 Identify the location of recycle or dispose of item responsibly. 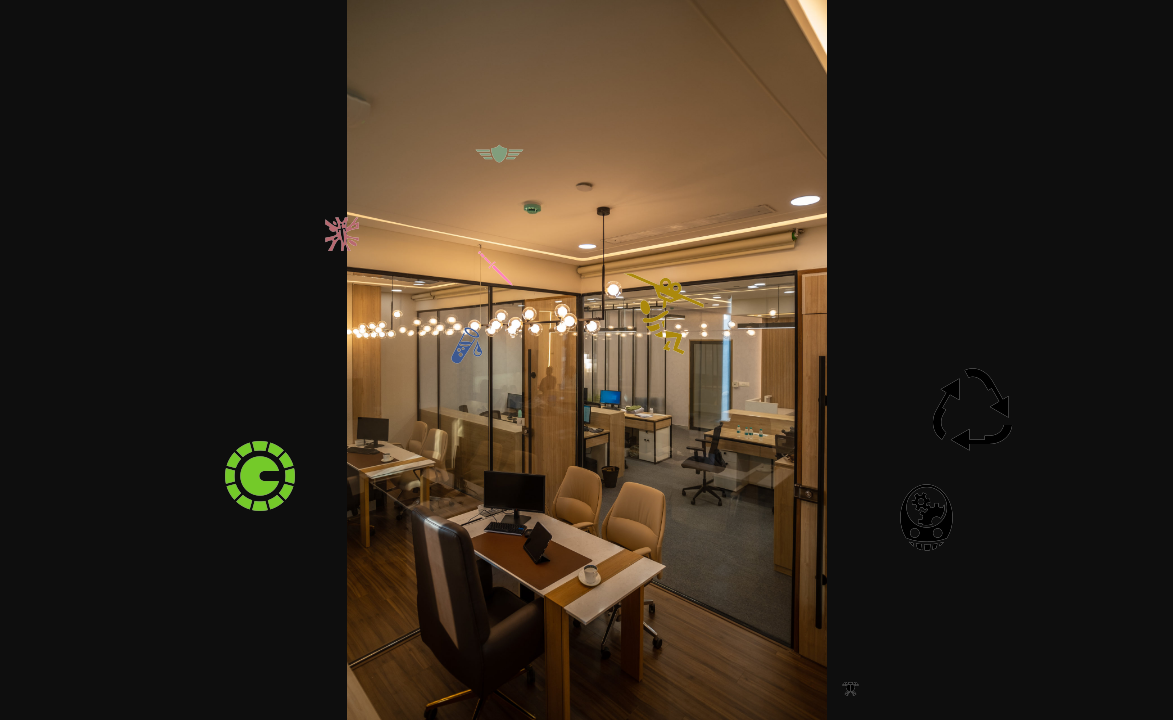
(972, 409).